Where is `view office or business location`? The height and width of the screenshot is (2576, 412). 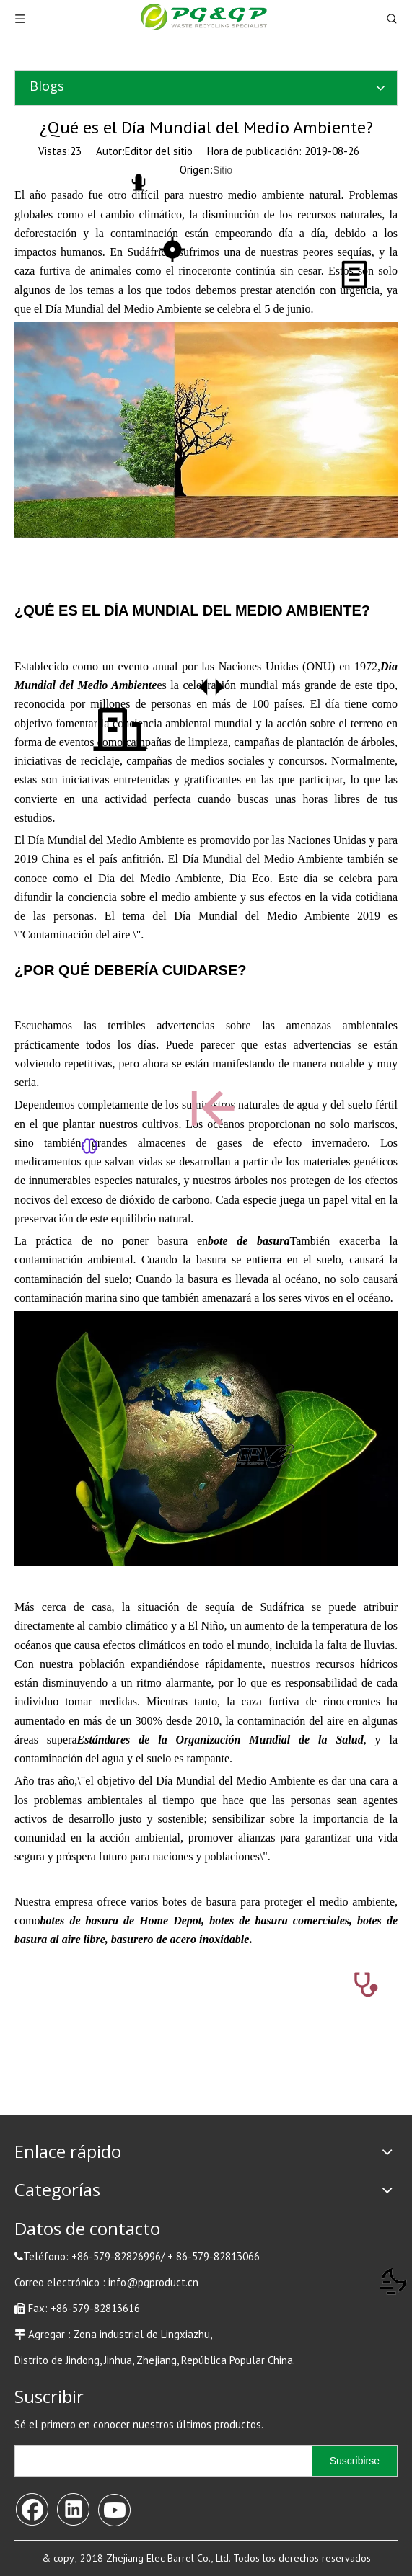
view office or business location is located at coordinates (120, 729).